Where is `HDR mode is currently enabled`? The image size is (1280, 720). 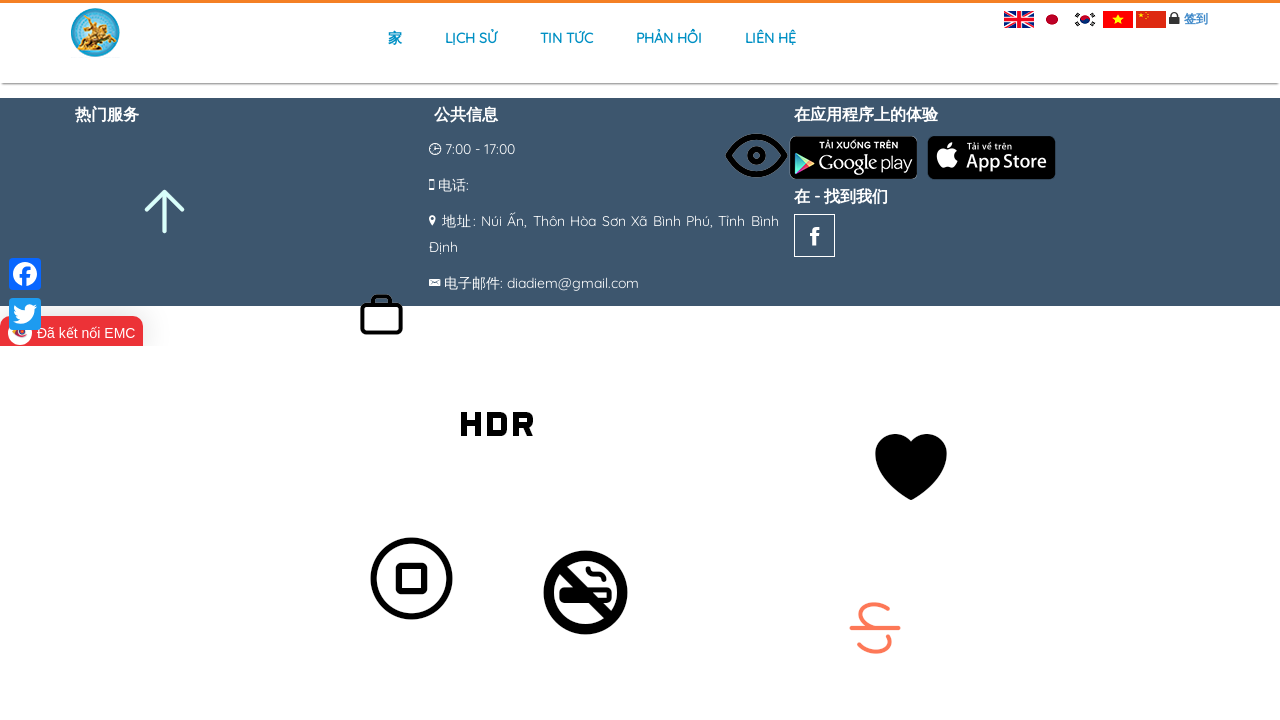
HDR mode is currently enabled is located at coordinates (497, 424).